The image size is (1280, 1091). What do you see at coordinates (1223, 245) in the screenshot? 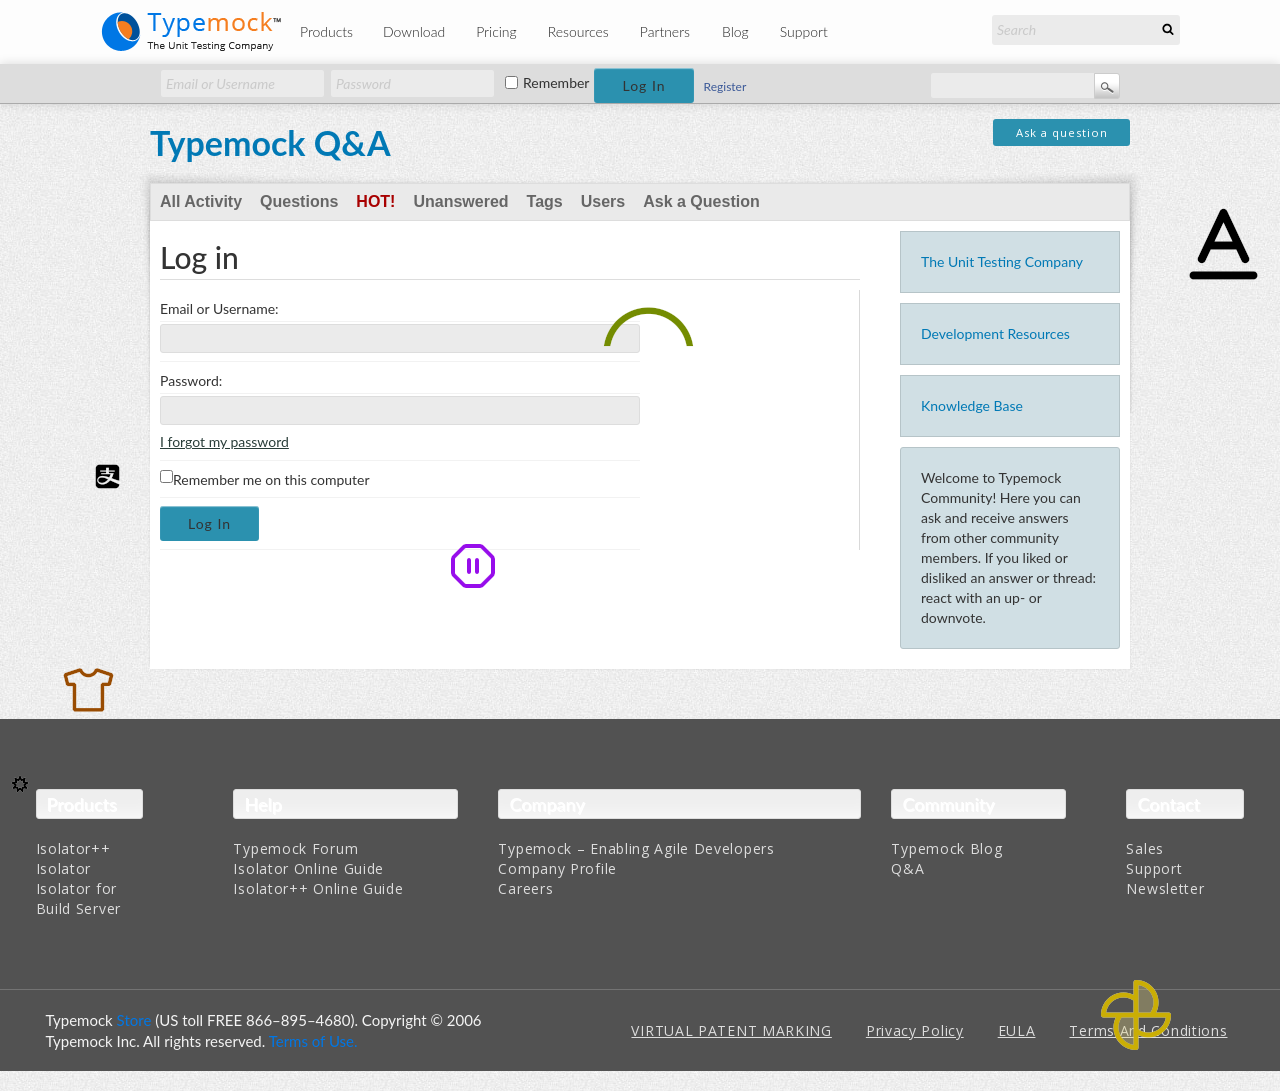
I see `apply underline formatting to text` at bounding box center [1223, 245].